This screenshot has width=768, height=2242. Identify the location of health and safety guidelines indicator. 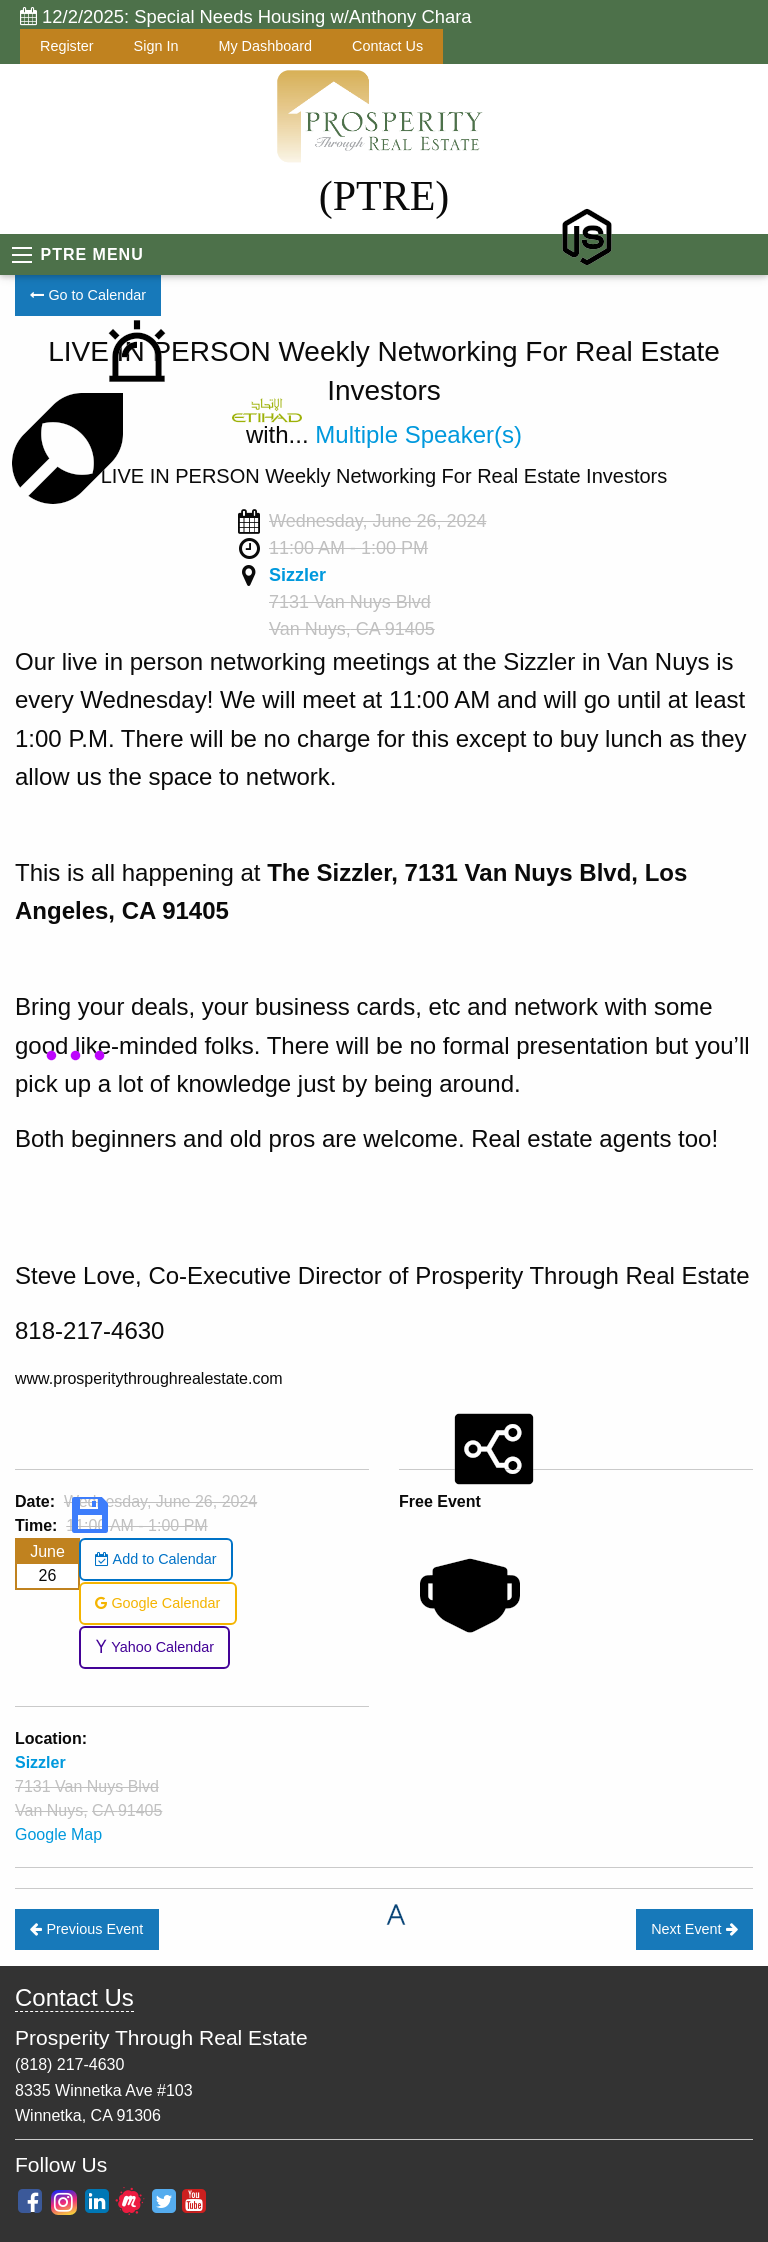
(470, 1596).